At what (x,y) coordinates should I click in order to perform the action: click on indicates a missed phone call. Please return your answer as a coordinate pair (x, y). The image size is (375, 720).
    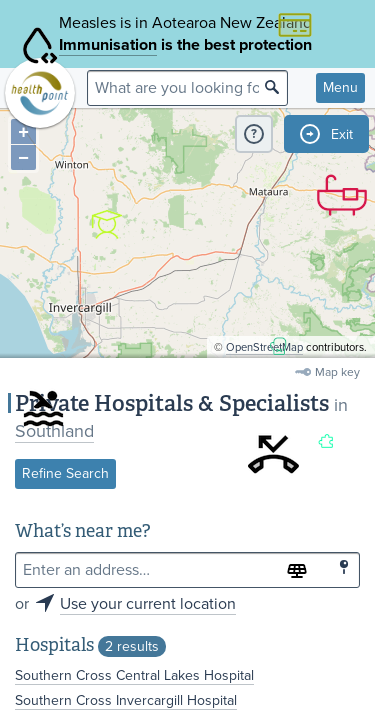
    Looking at the image, I should click on (273, 454).